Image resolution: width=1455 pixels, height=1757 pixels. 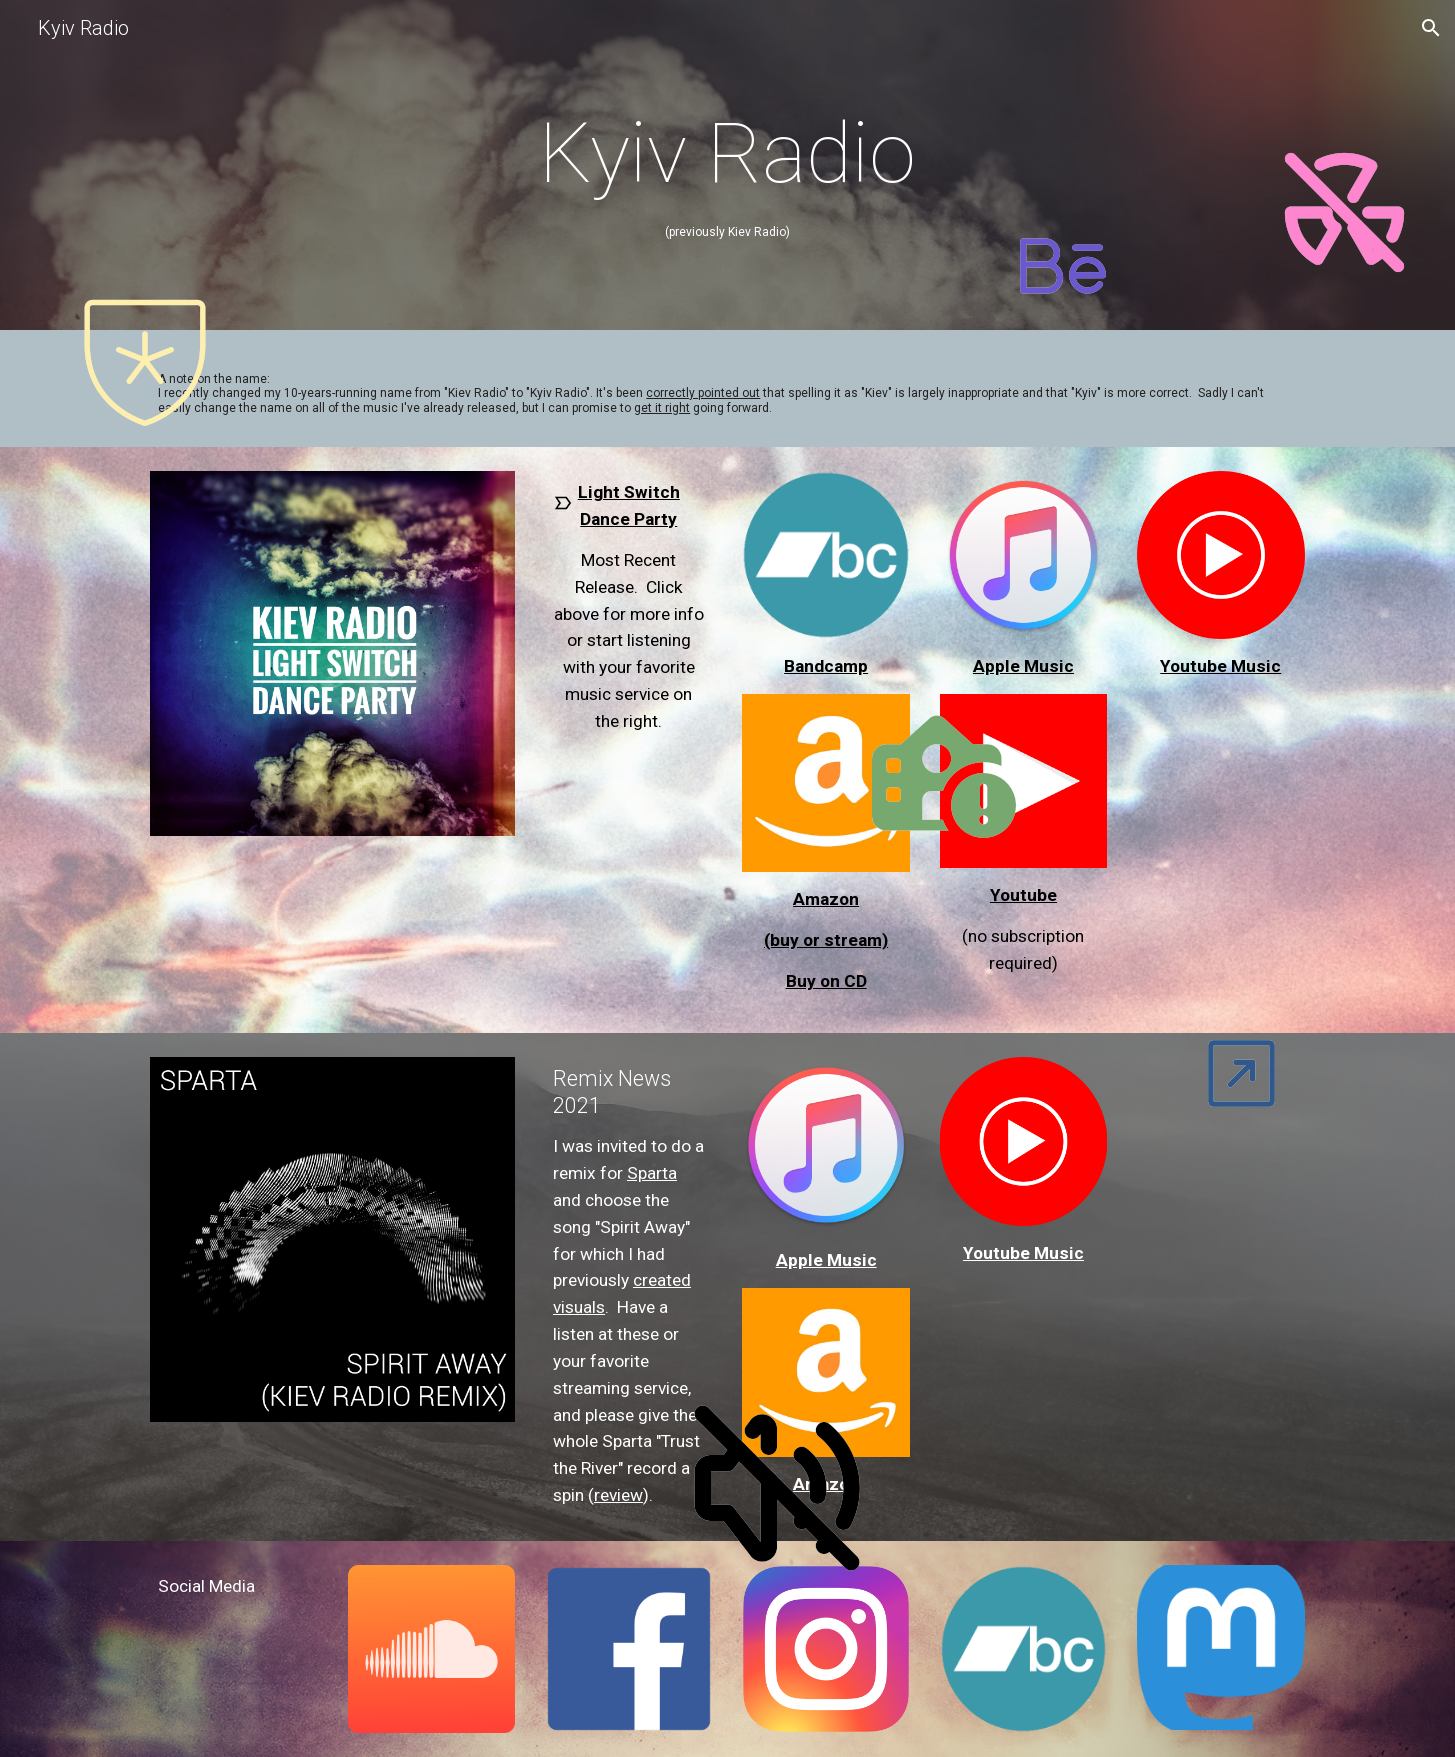 What do you see at coordinates (563, 503) in the screenshot?
I see `mark message as important` at bounding box center [563, 503].